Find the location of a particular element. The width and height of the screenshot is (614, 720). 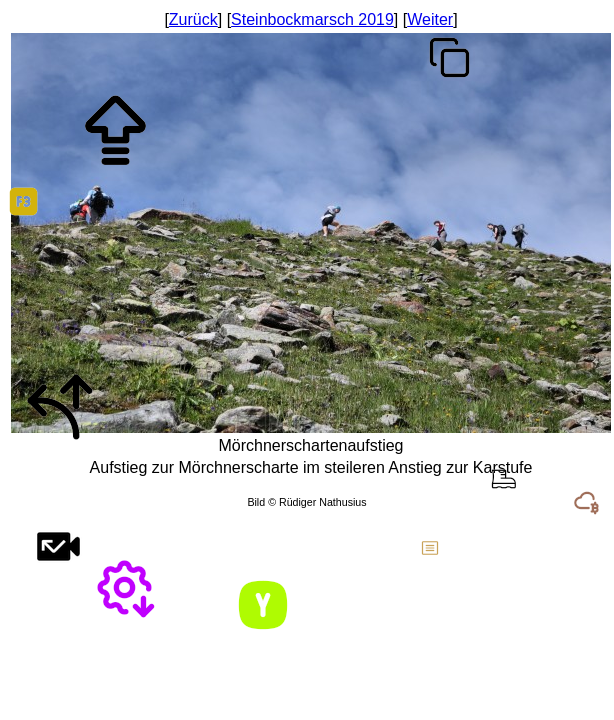

view article or document is located at coordinates (430, 548).